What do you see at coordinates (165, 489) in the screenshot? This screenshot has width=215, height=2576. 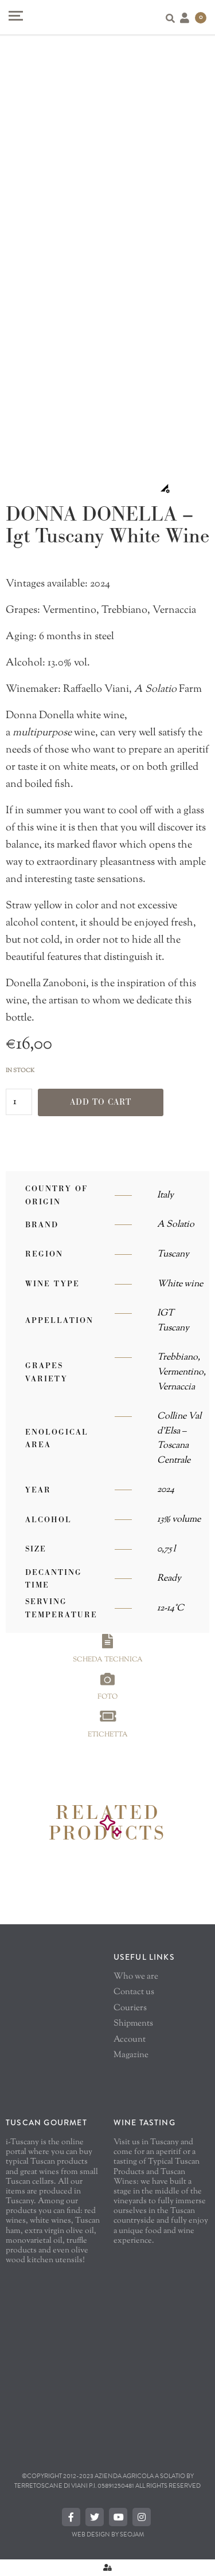 I see `access mobile data settings` at bounding box center [165, 489].